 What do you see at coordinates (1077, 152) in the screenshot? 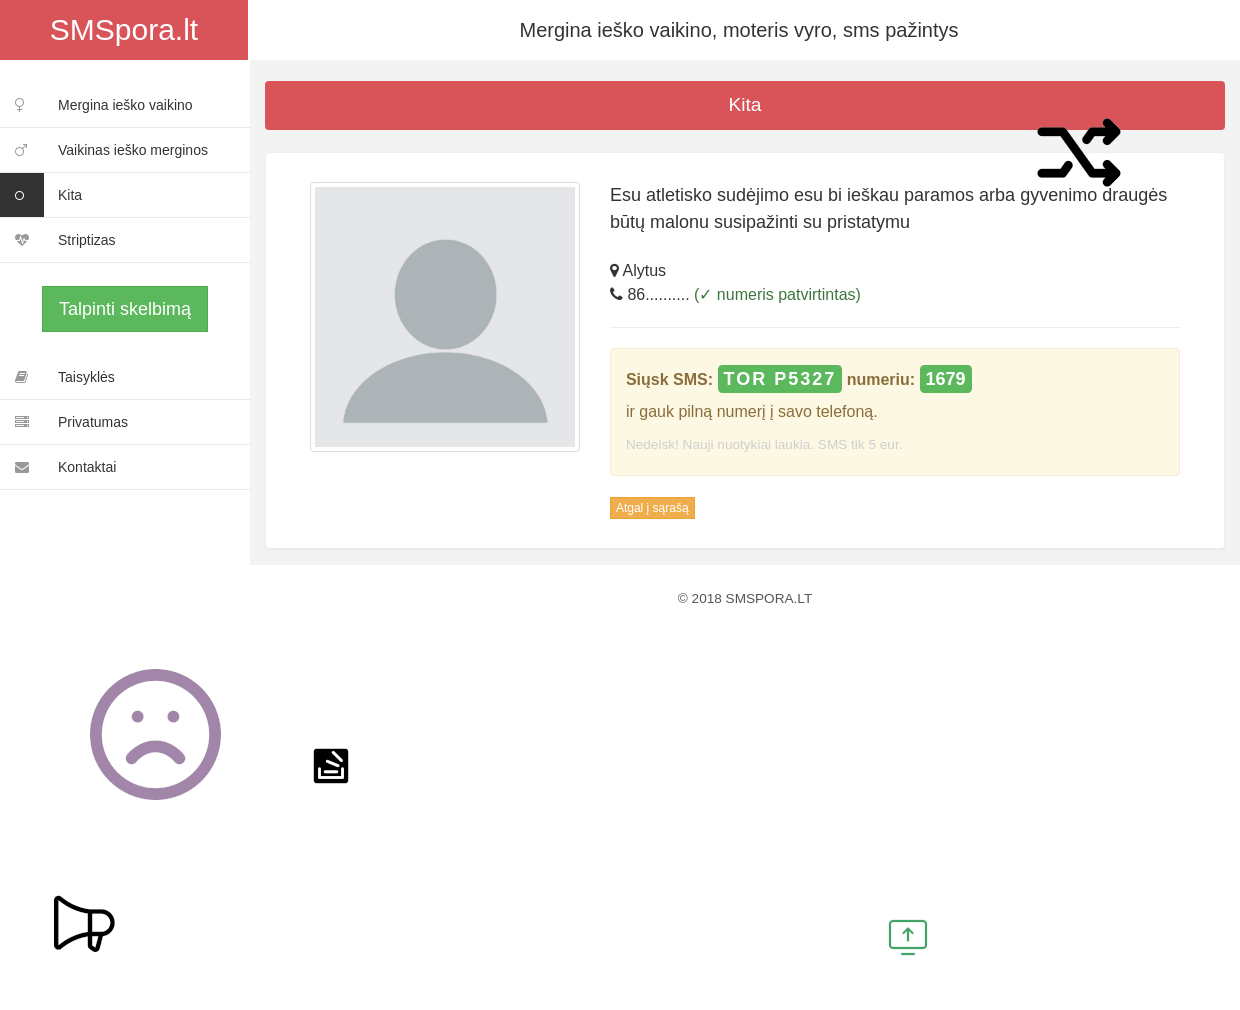
I see `shuffle or randomize playlist order` at bounding box center [1077, 152].